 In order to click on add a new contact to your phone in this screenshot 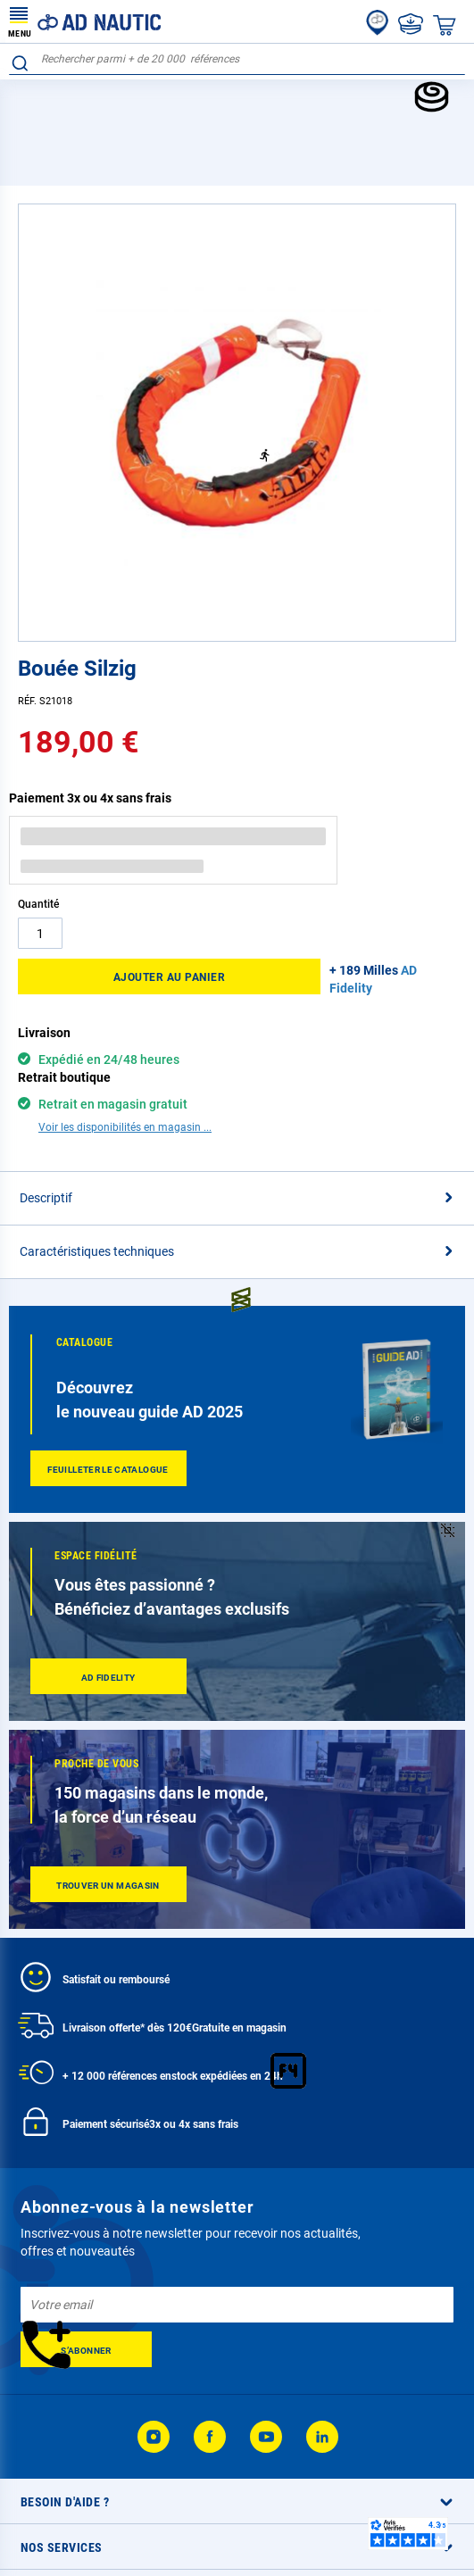, I will do `click(46, 2345)`.